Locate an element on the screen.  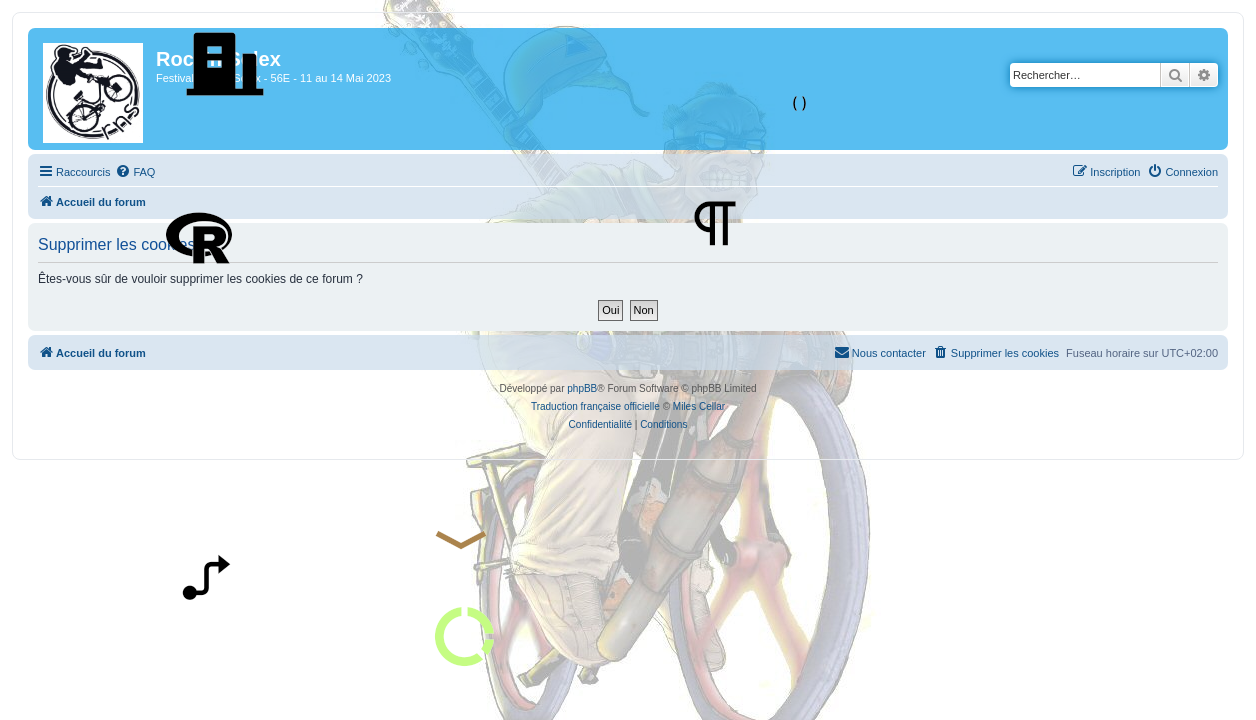
expand to show more content is located at coordinates (461, 539).